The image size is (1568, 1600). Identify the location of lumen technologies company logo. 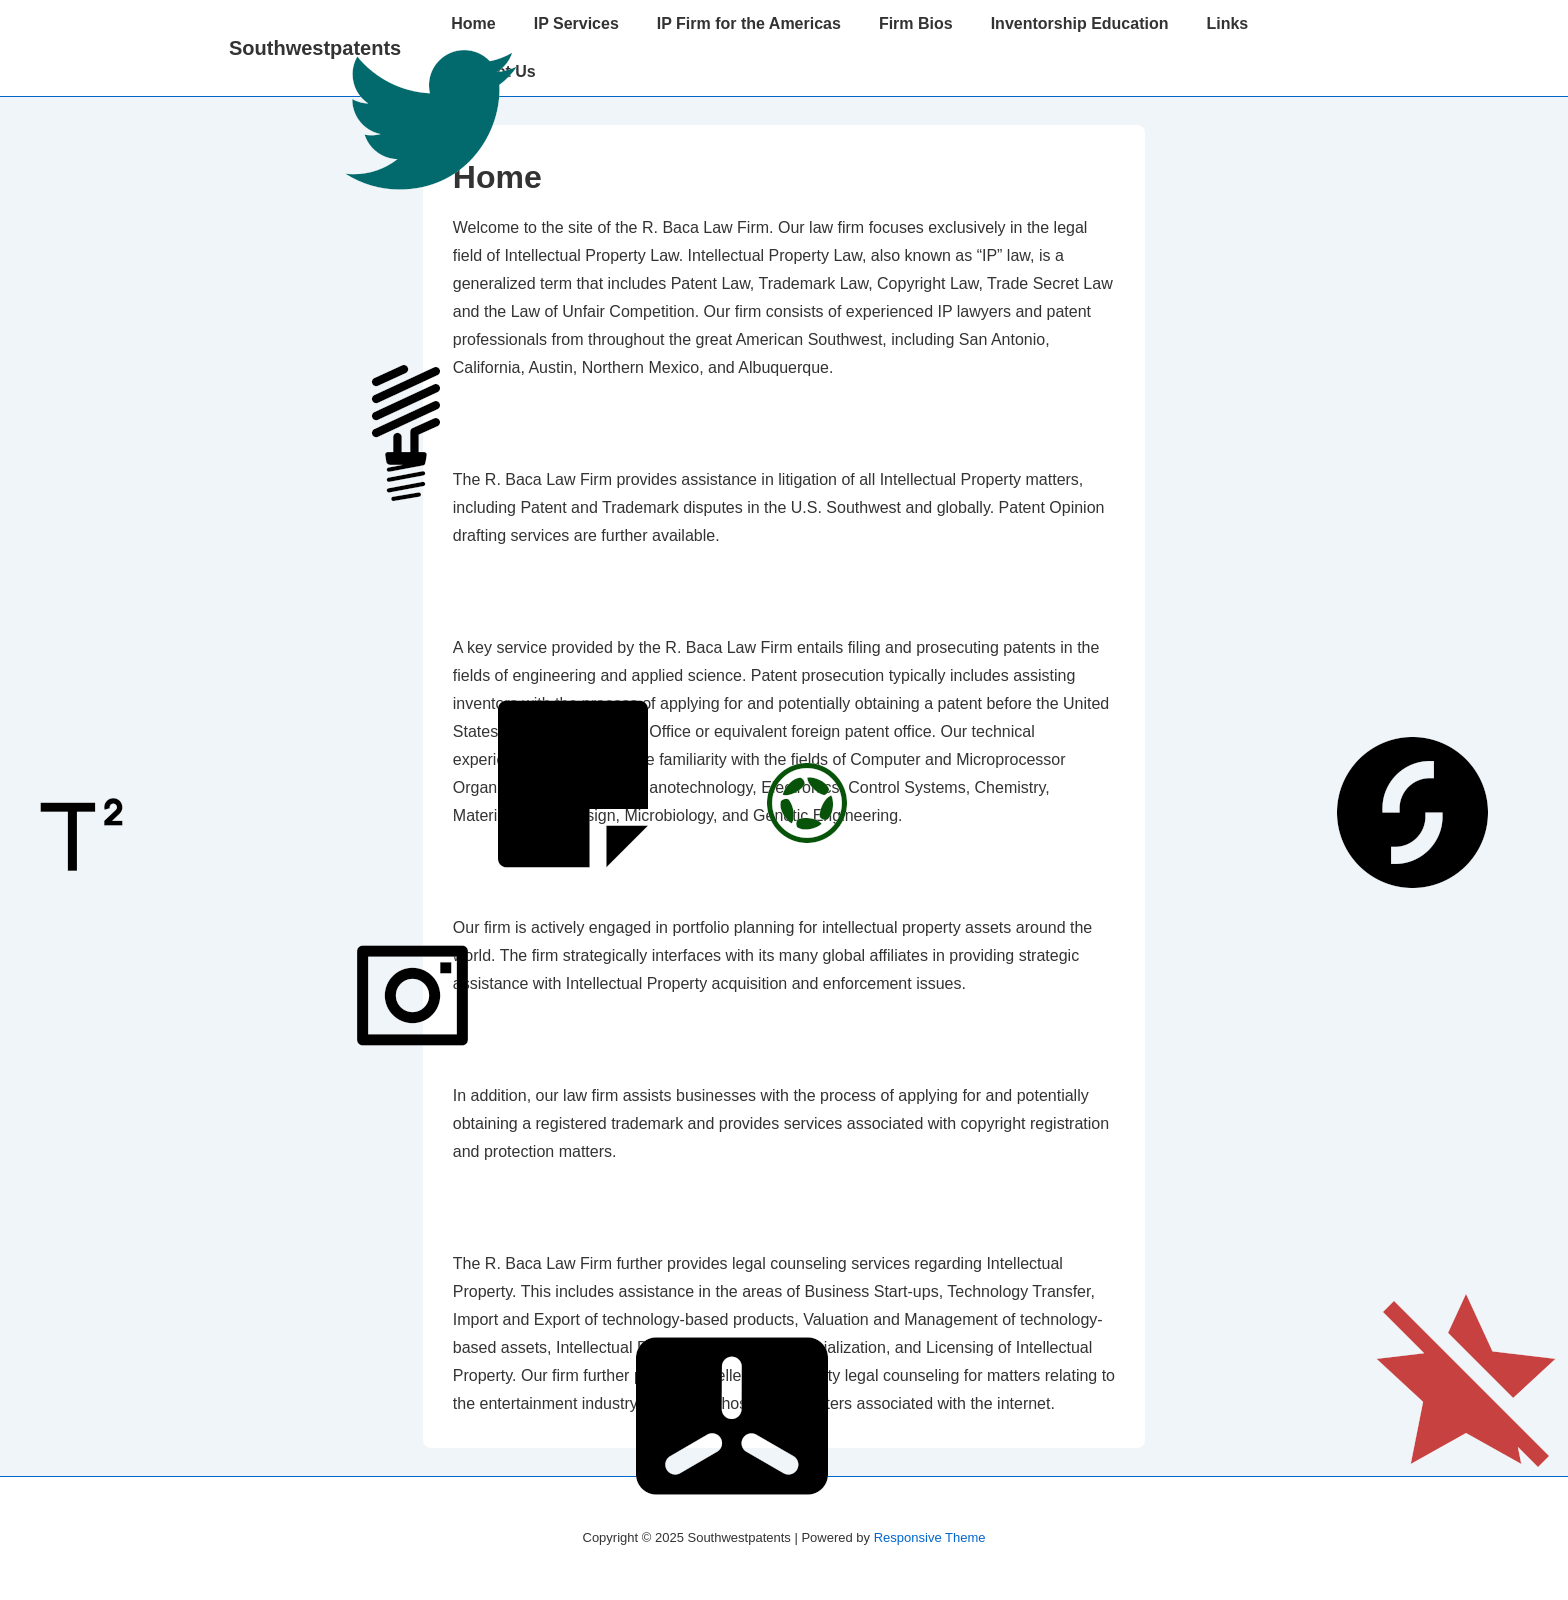
(406, 433).